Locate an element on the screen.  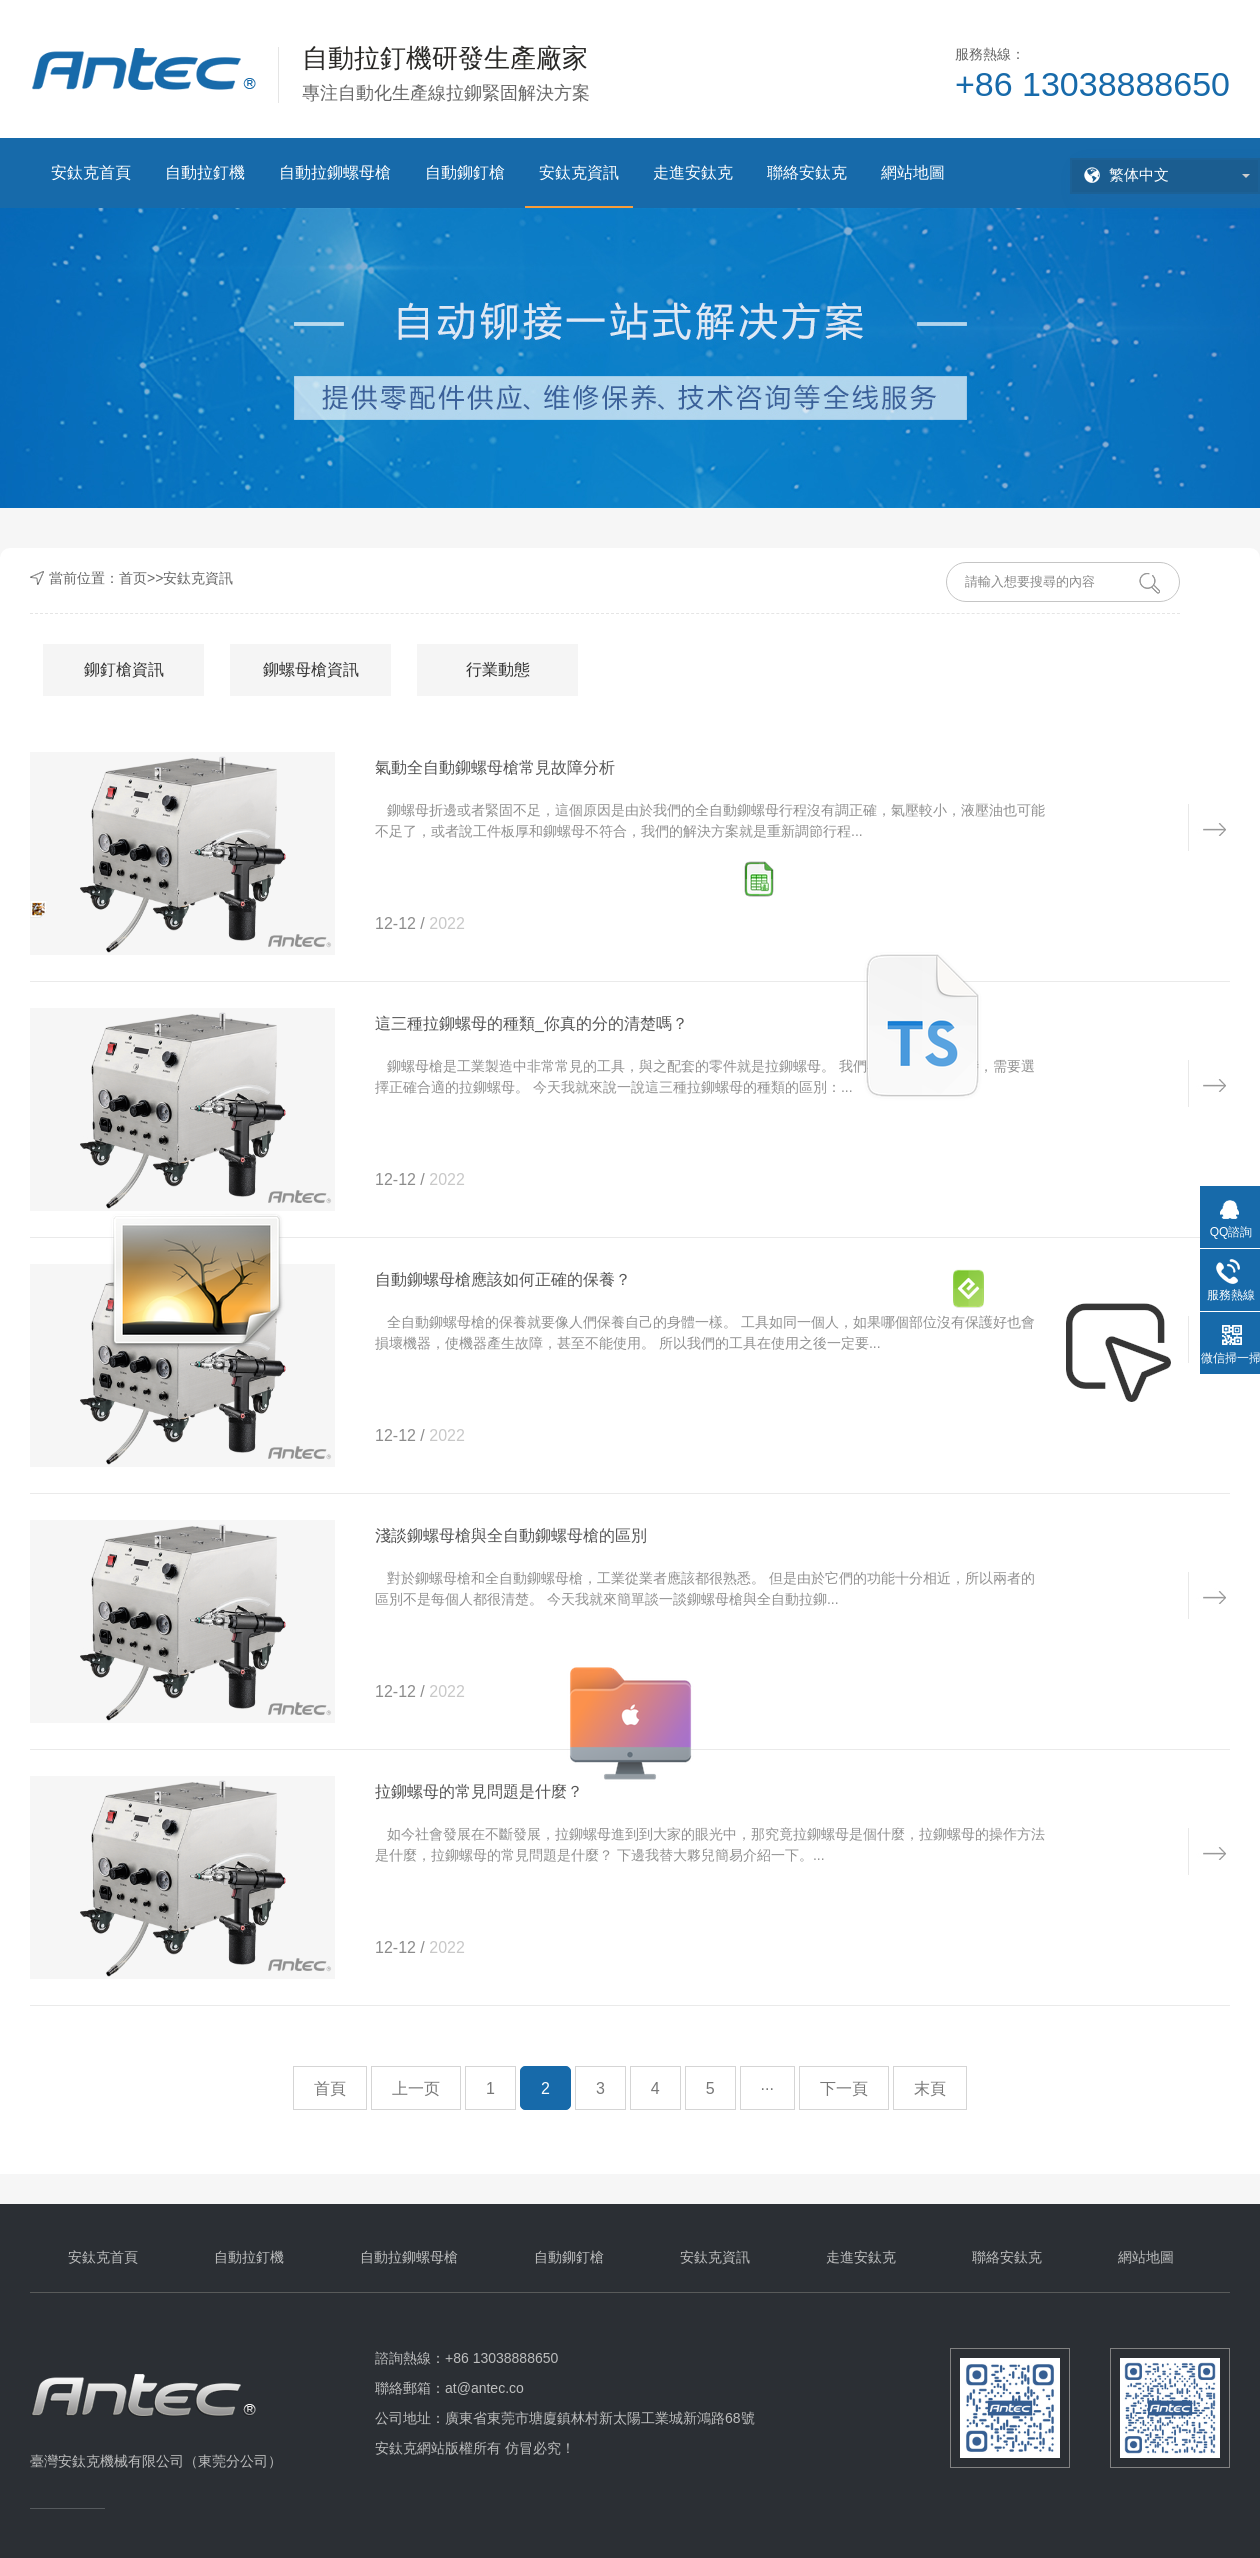
open mac desktop files folder is located at coordinates (630, 1718).